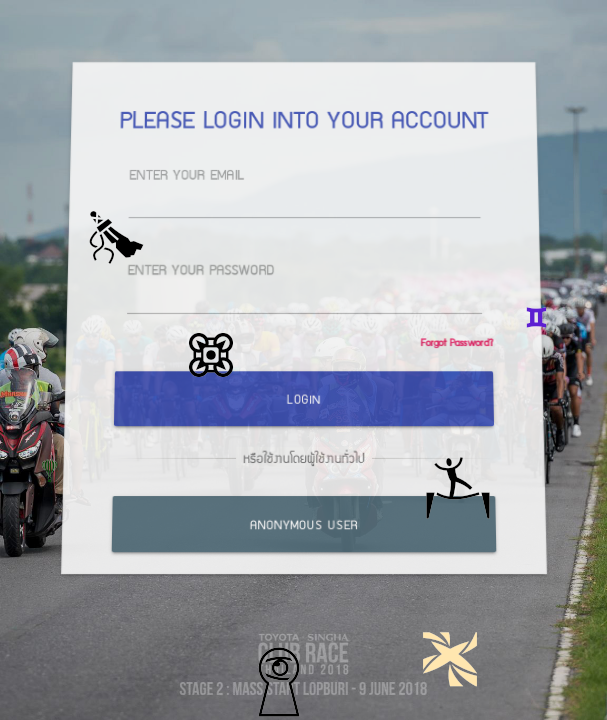  What do you see at coordinates (211, 355) in the screenshot?
I see `launch drone or quadcopter controls` at bounding box center [211, 355].